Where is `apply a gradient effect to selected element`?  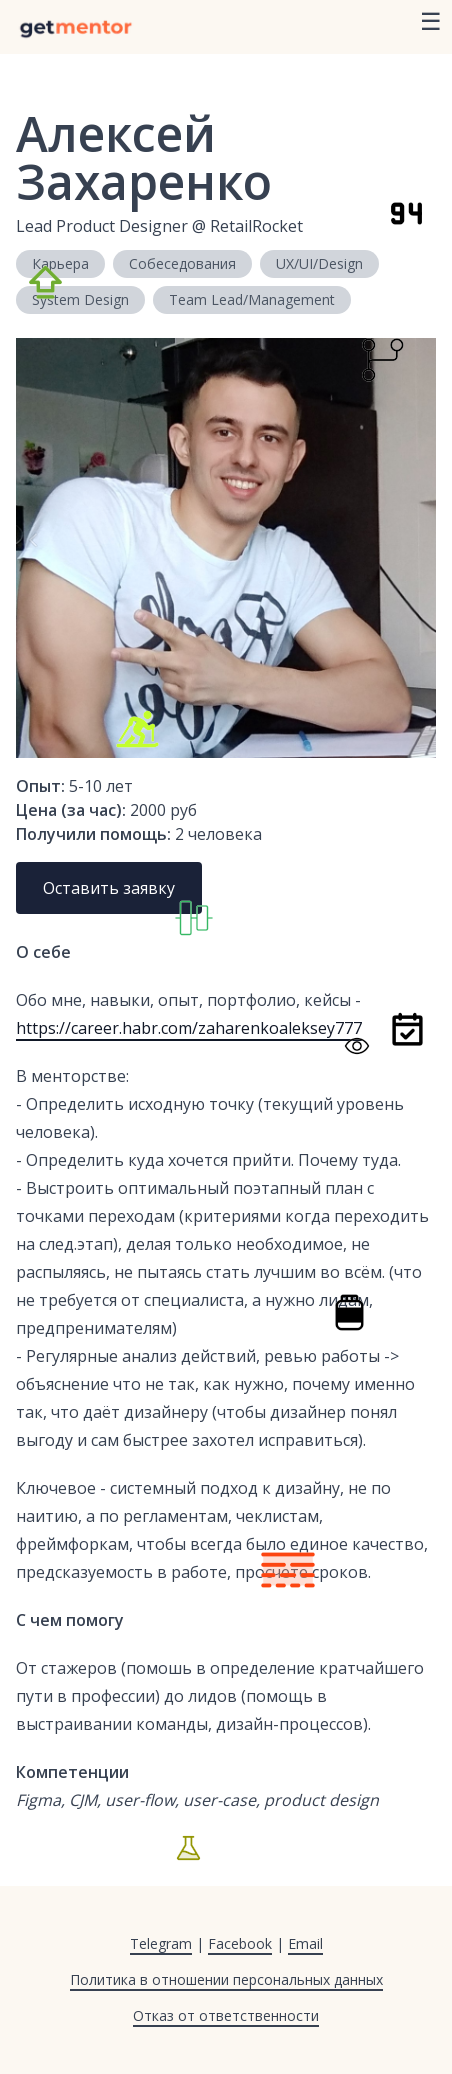
apply a gradient effect to selected element is located at coordinates (288, 1571).